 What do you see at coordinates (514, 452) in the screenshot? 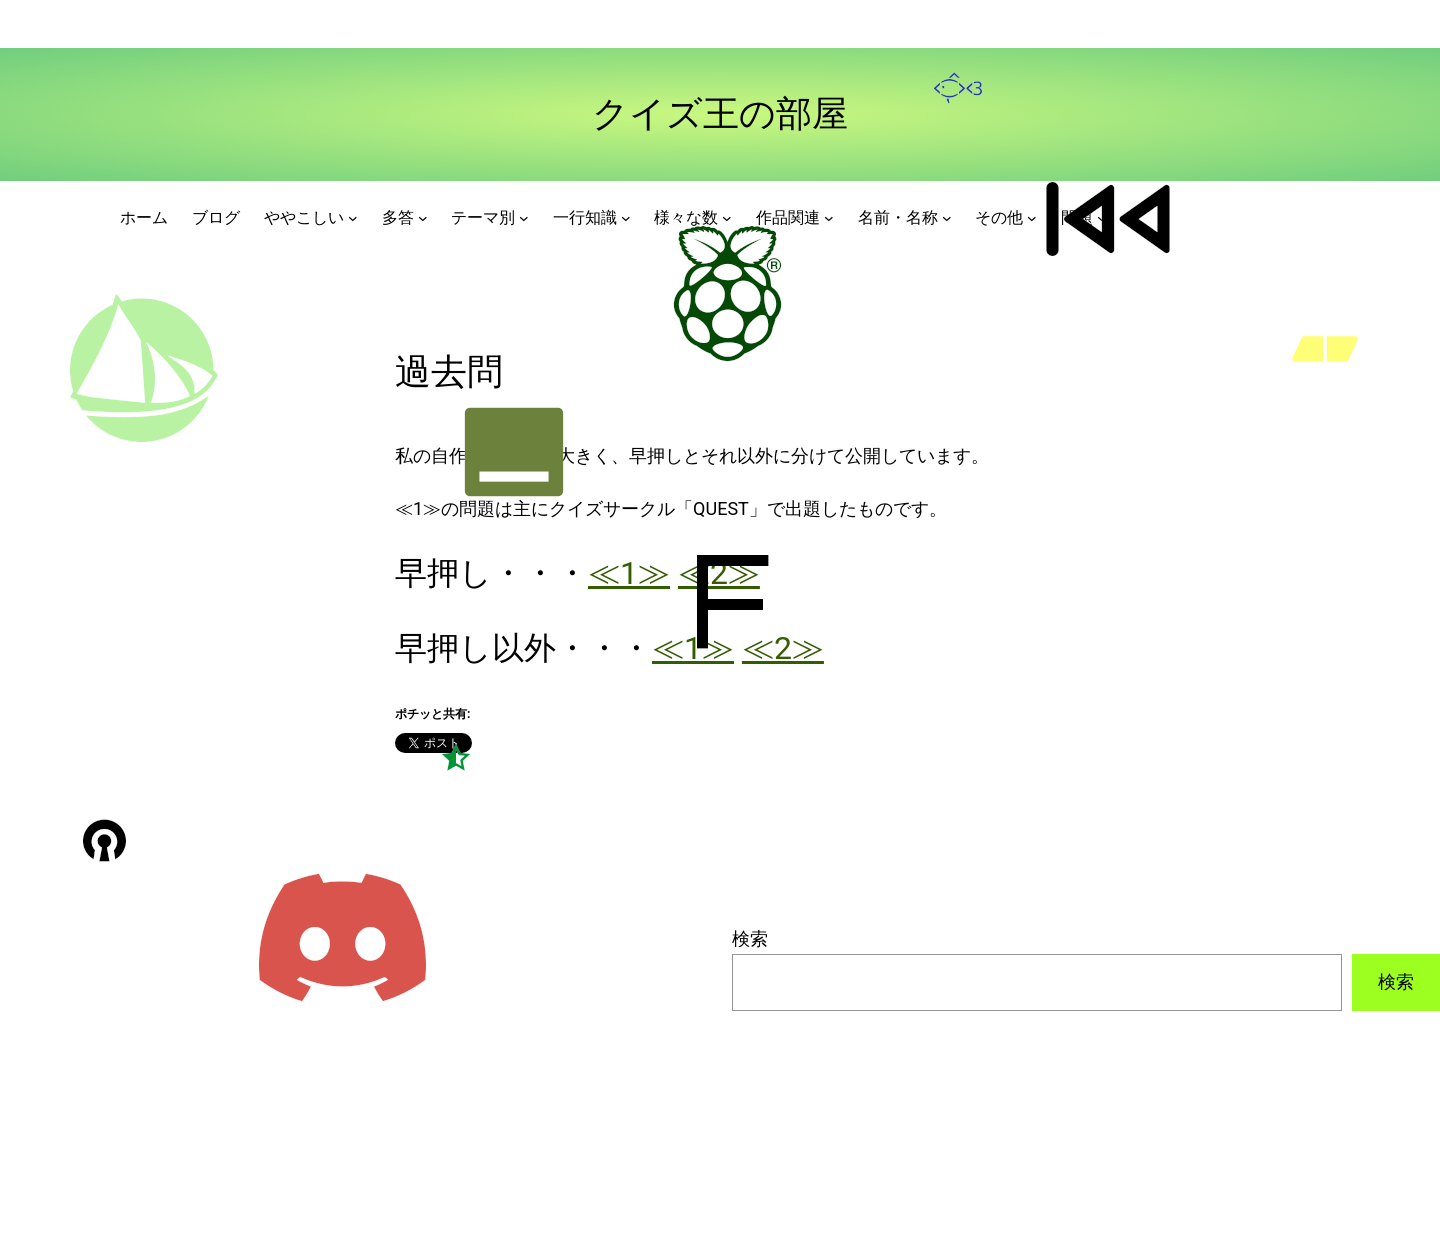
I see `switch to bottom panel layout` at bounding box center [514, 452].